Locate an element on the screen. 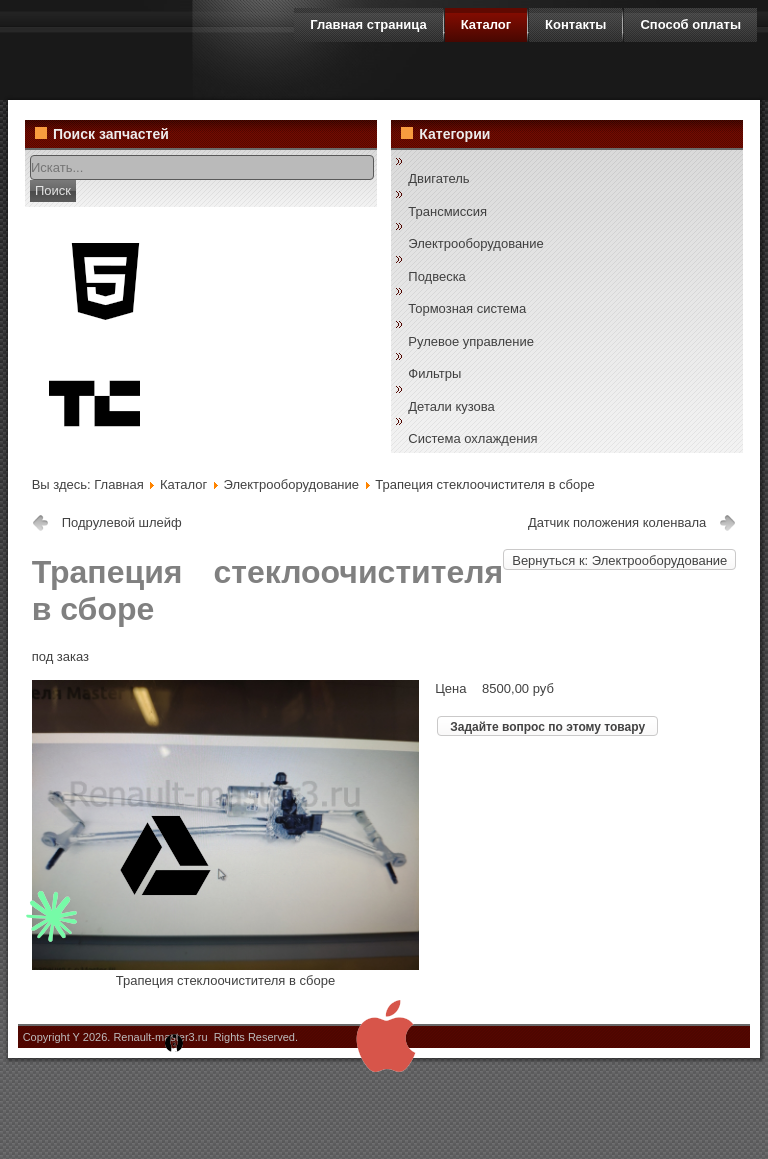  open vikunja task management app is located at coordinates (174, 1043).